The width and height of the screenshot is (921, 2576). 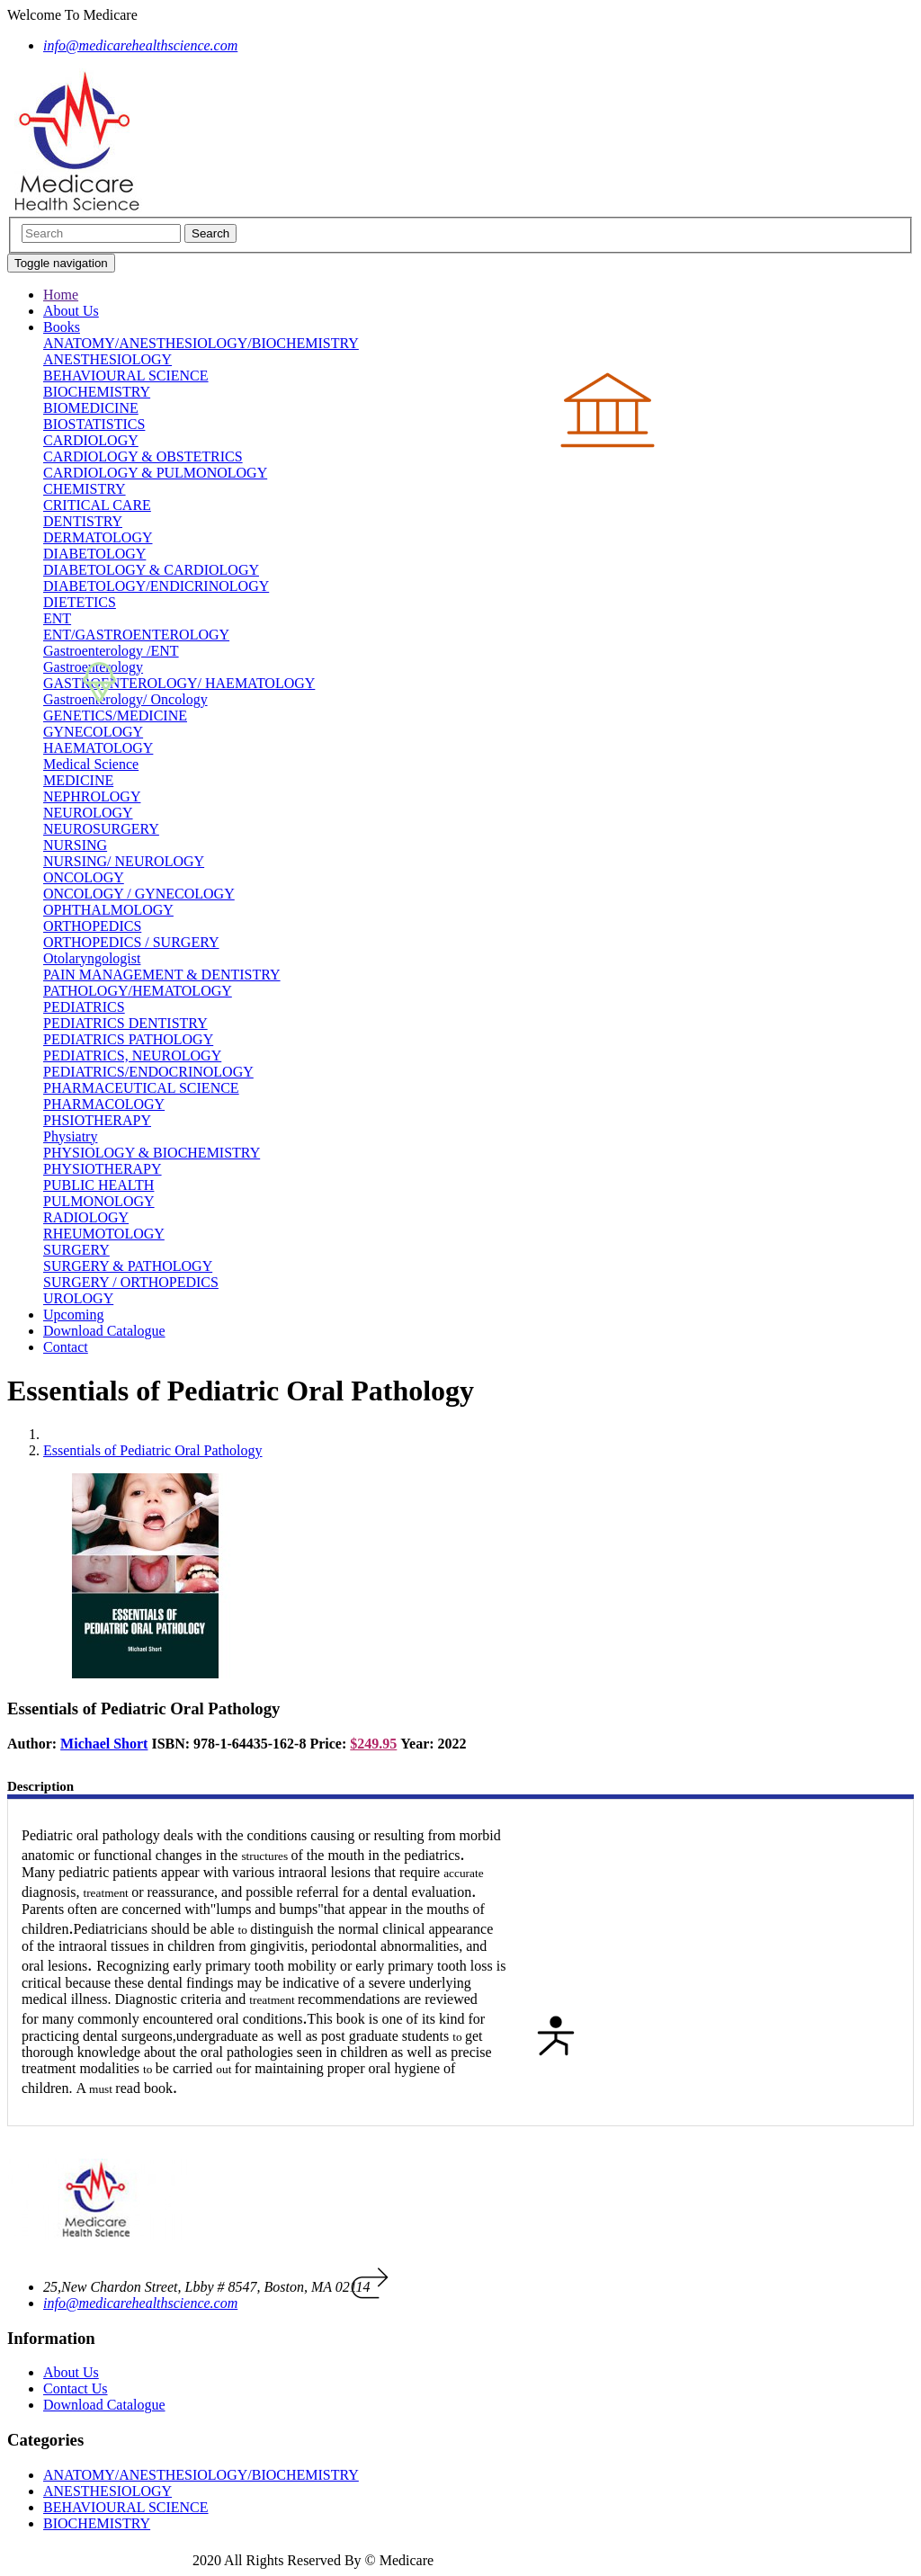 What do you see at coordinates (556, 2037) in the screenshot?
I see `access tai chi or meditation exercises` at bounding box center [556, 2037].